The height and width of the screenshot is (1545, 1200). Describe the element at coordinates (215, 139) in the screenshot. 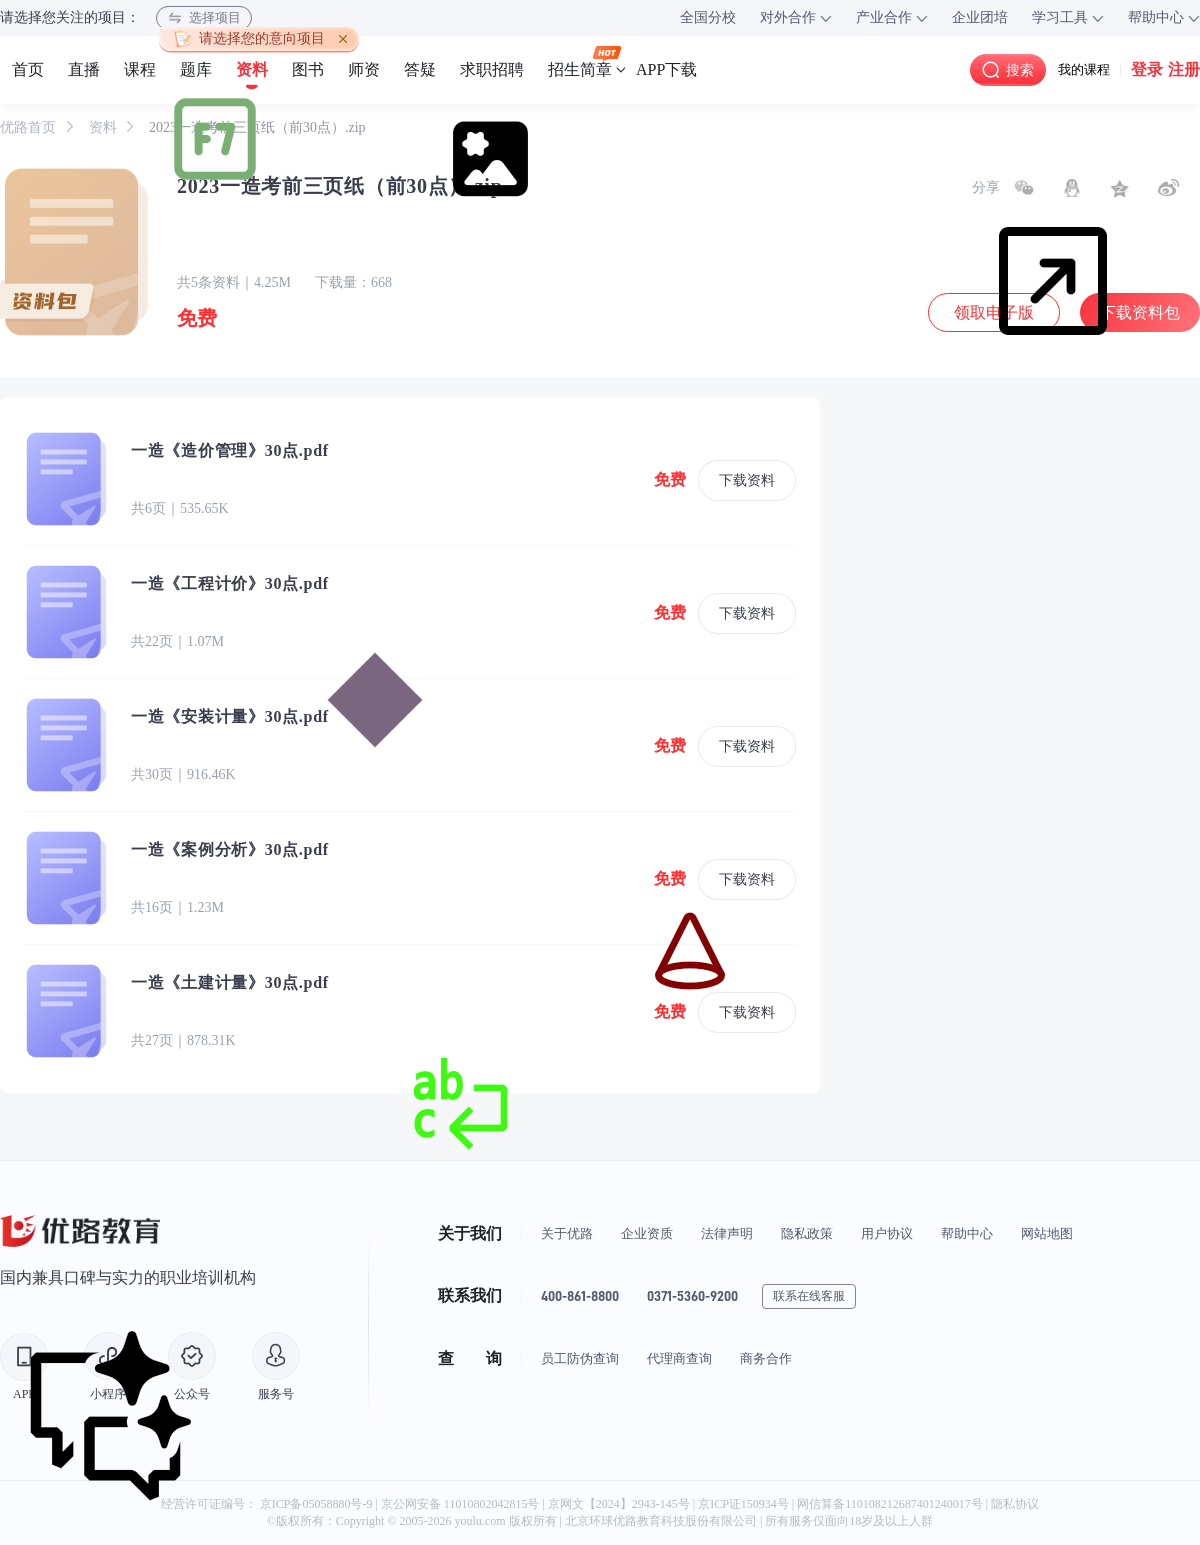

I see `press F7 function key` at that location.